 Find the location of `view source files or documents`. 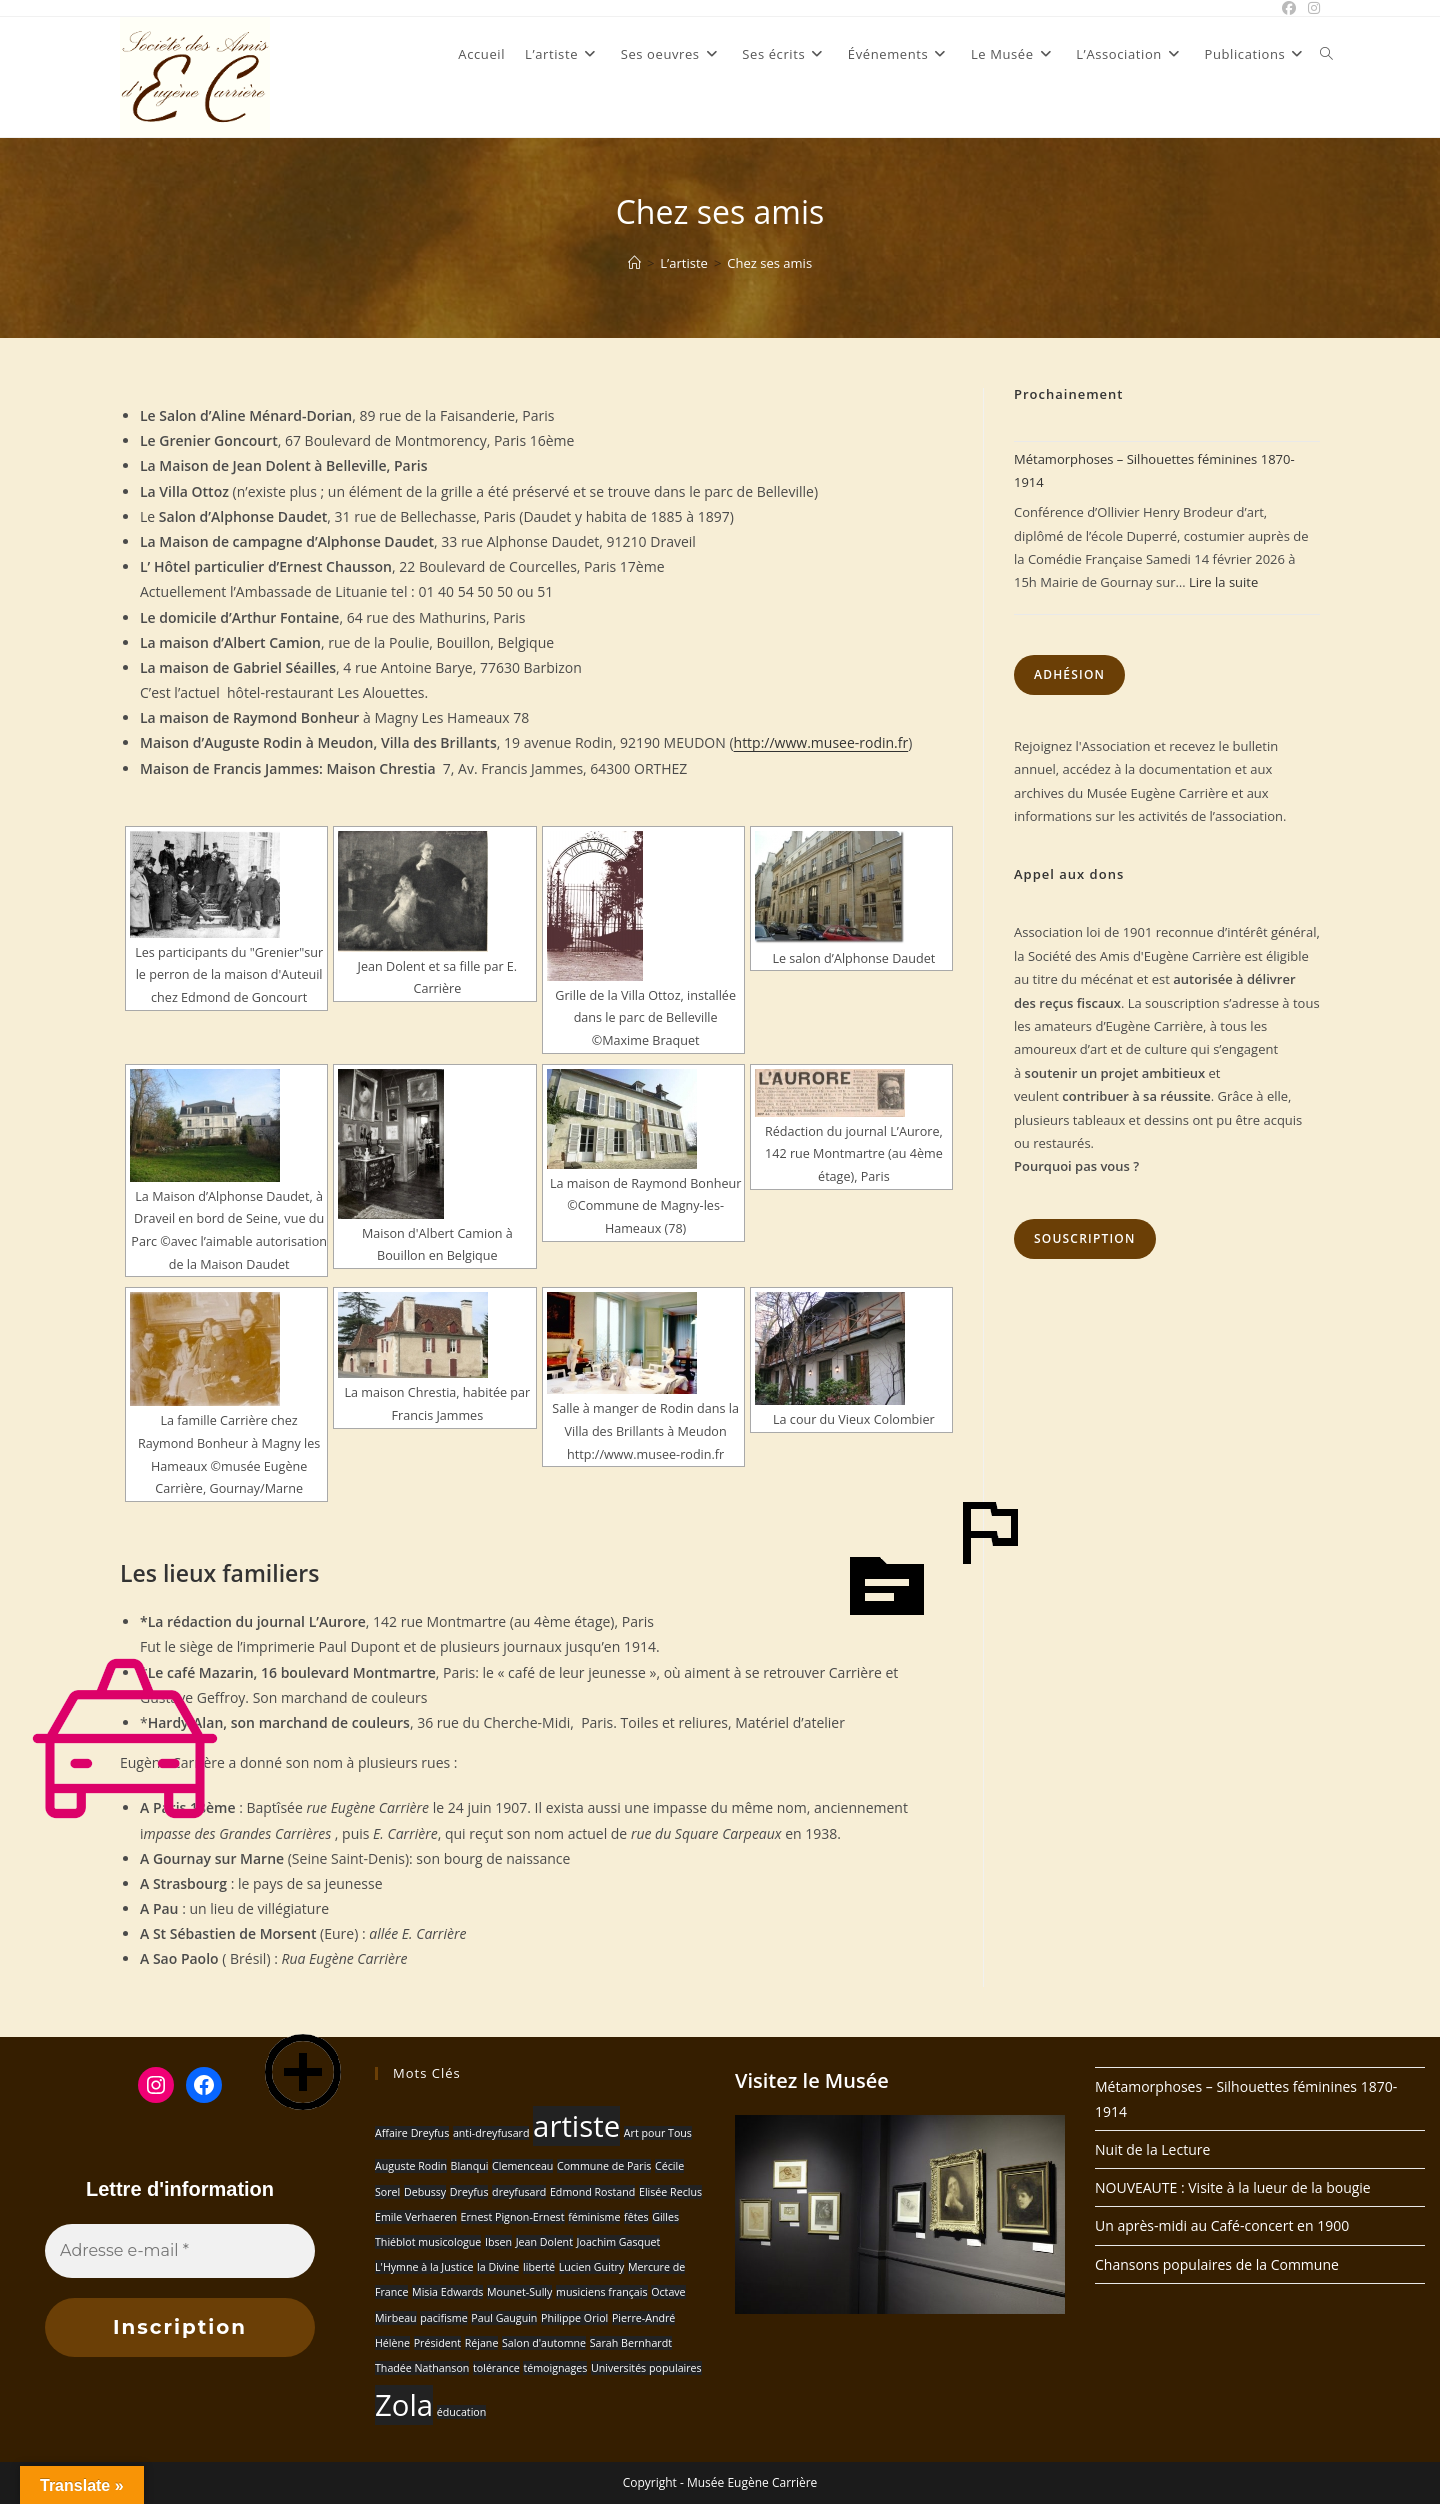

view source files or documents is located at coordinates (887, 1586).